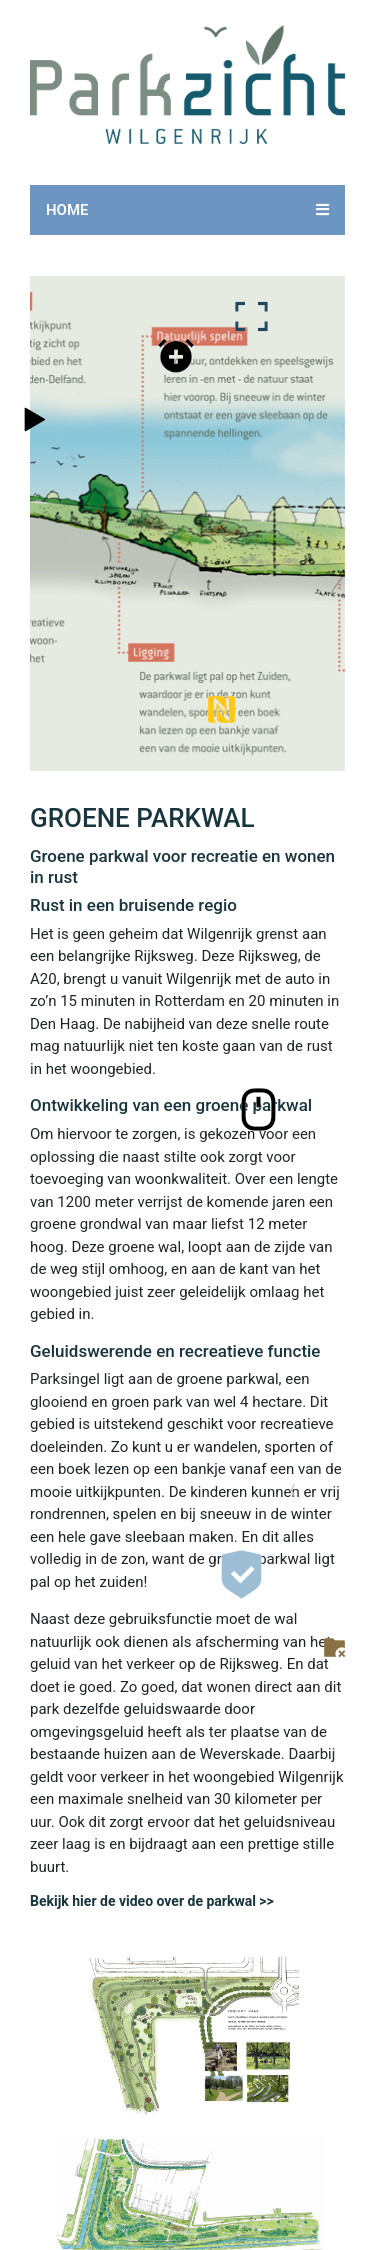 The image size is (375, 2250). I want to click on enter fullscreen mode, so click(251, 316).